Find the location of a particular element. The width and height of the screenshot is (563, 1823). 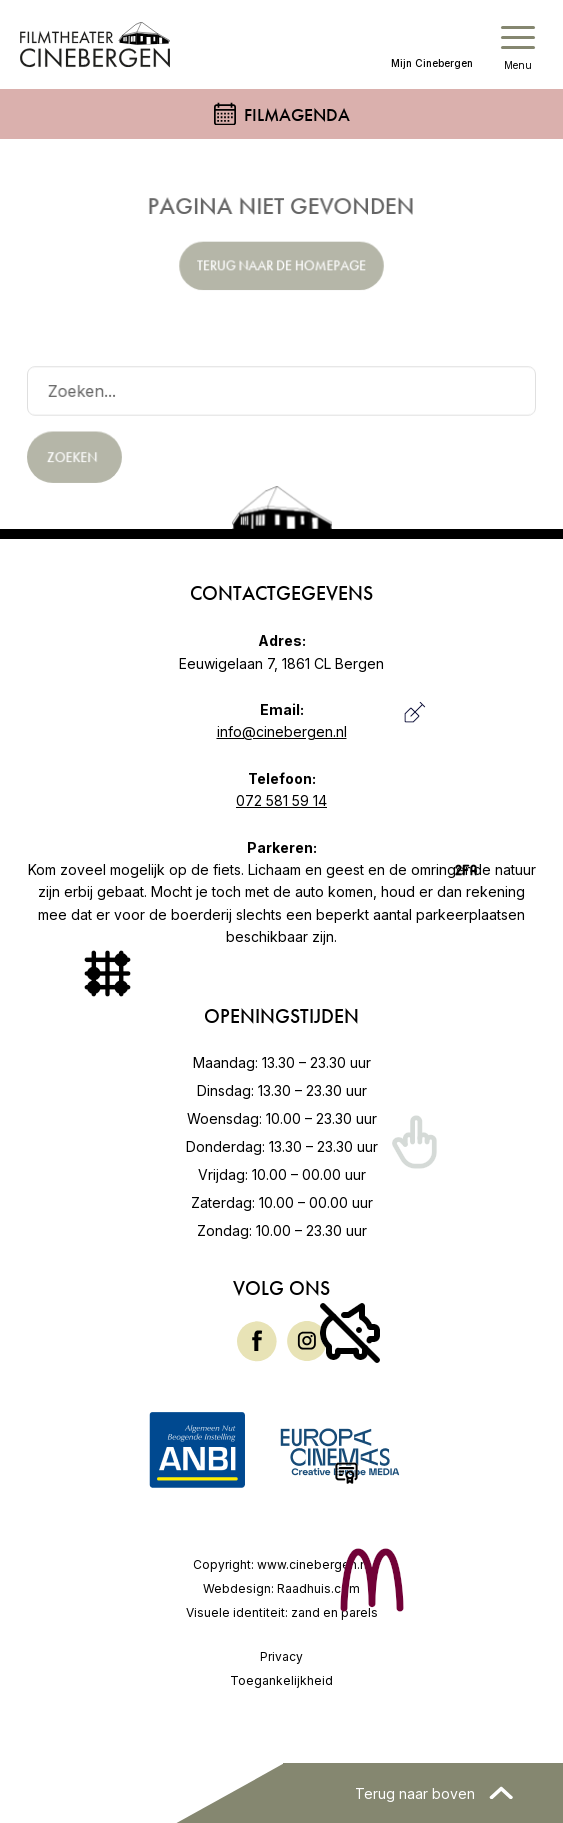

enable two-factor authentication is located at coordinates (466, 870).